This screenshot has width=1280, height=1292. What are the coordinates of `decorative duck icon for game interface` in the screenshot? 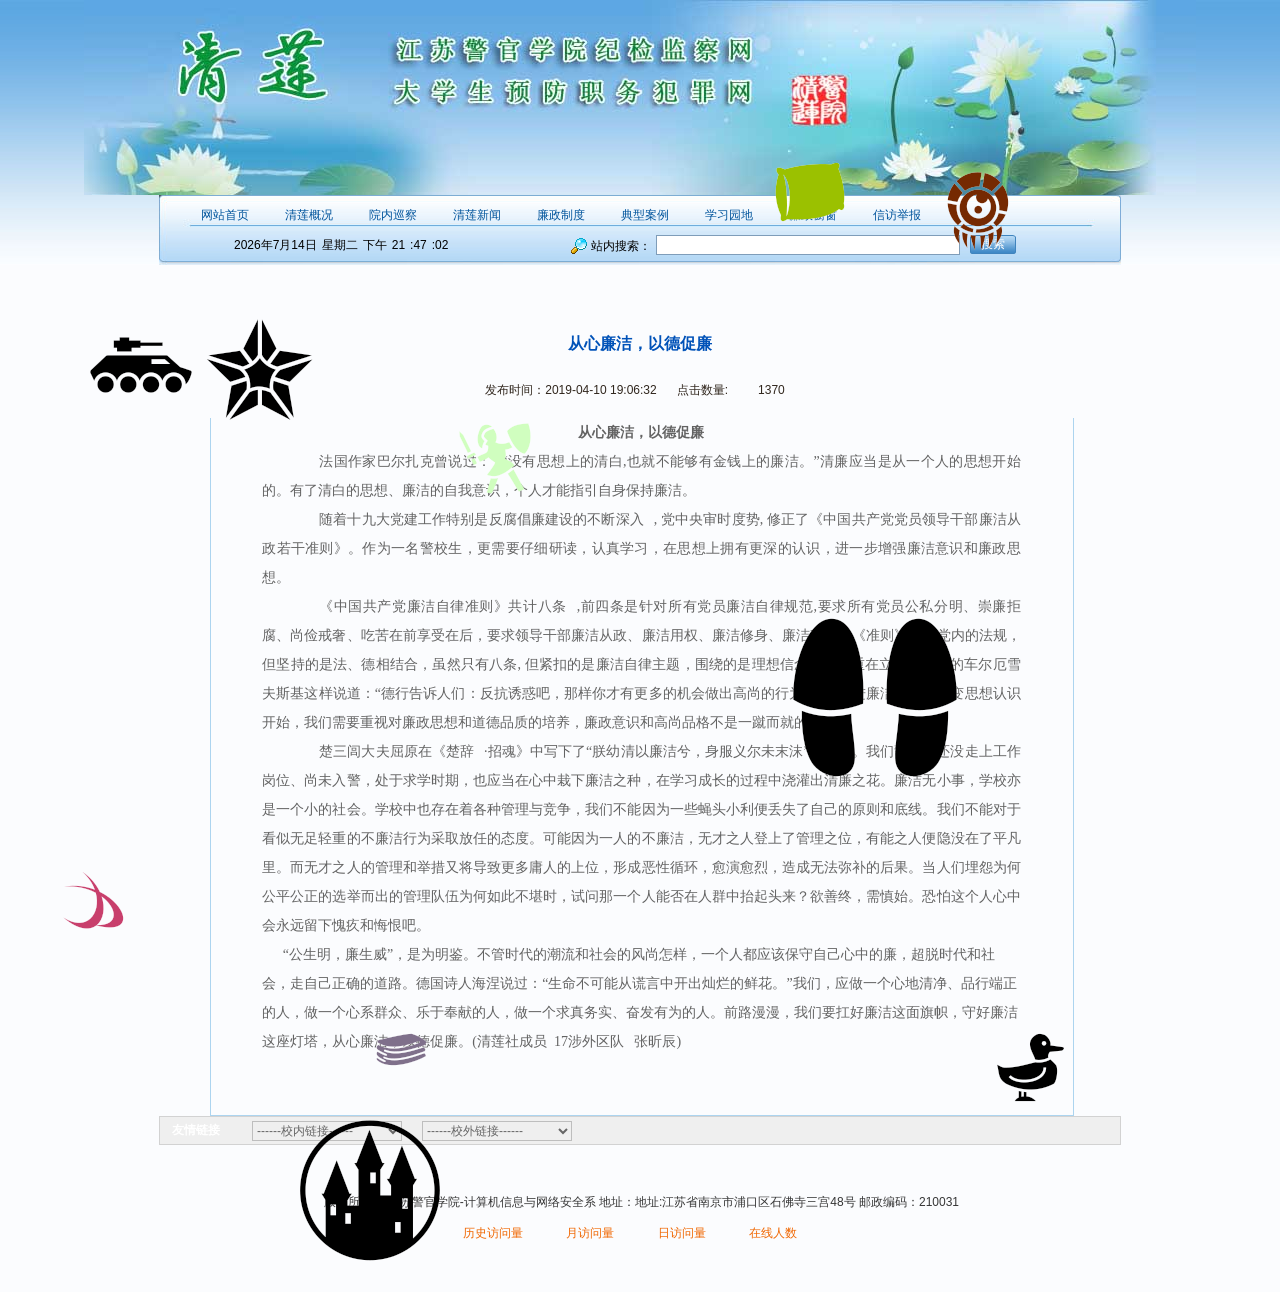 It's located at (1030, 1067).